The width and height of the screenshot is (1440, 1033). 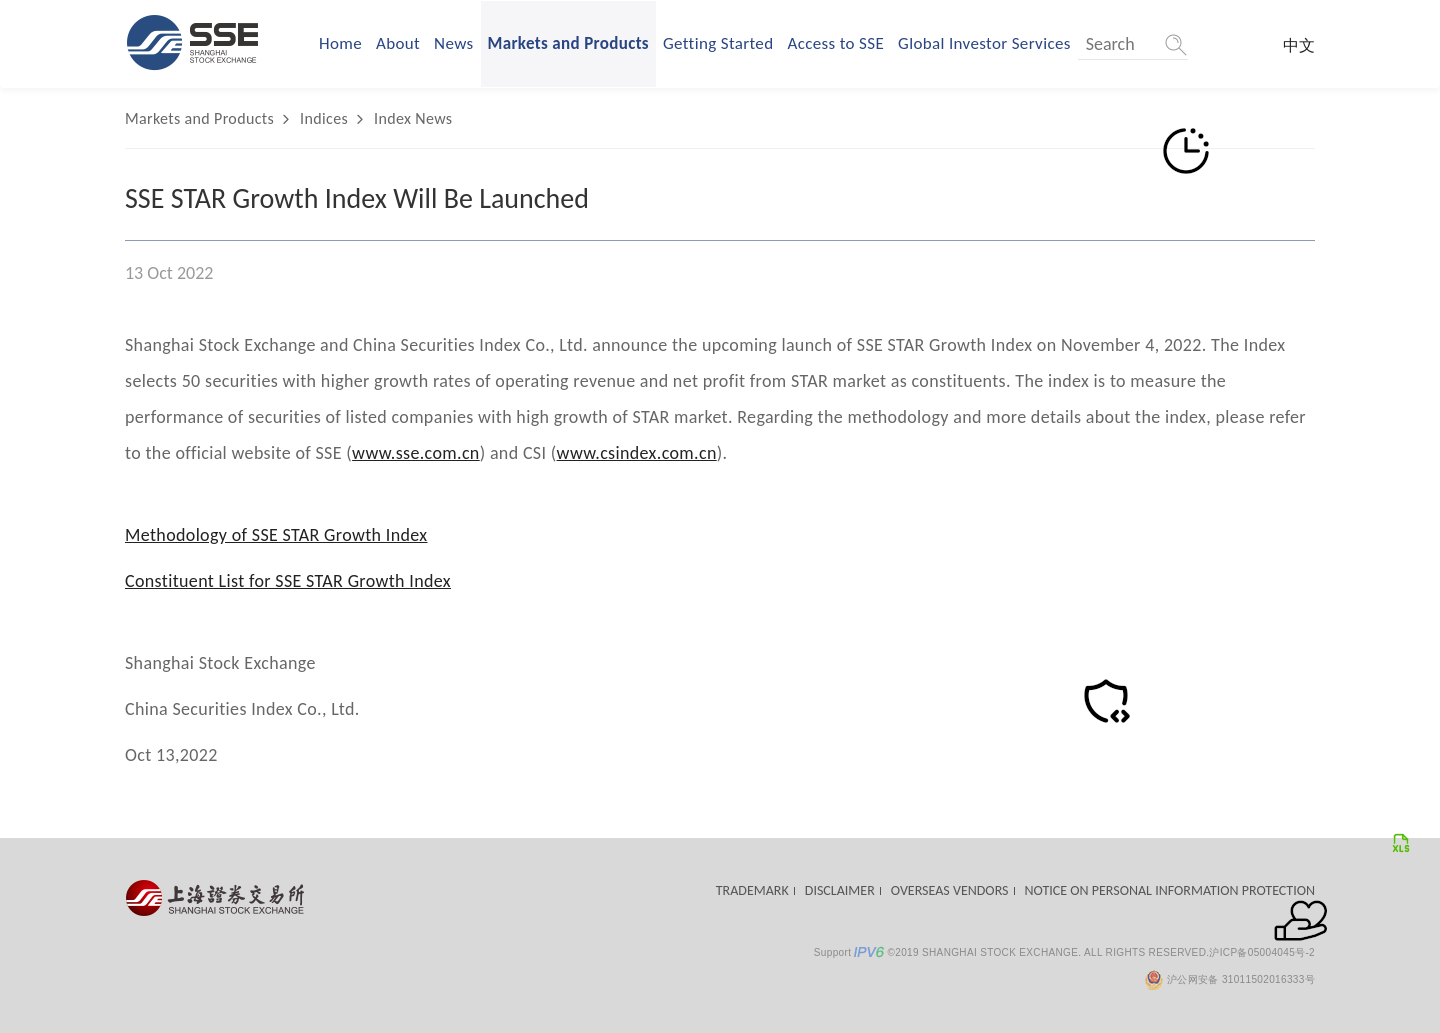 I want to click on indicates an Excel spreadsheet file, so click(x=1401, y=843).